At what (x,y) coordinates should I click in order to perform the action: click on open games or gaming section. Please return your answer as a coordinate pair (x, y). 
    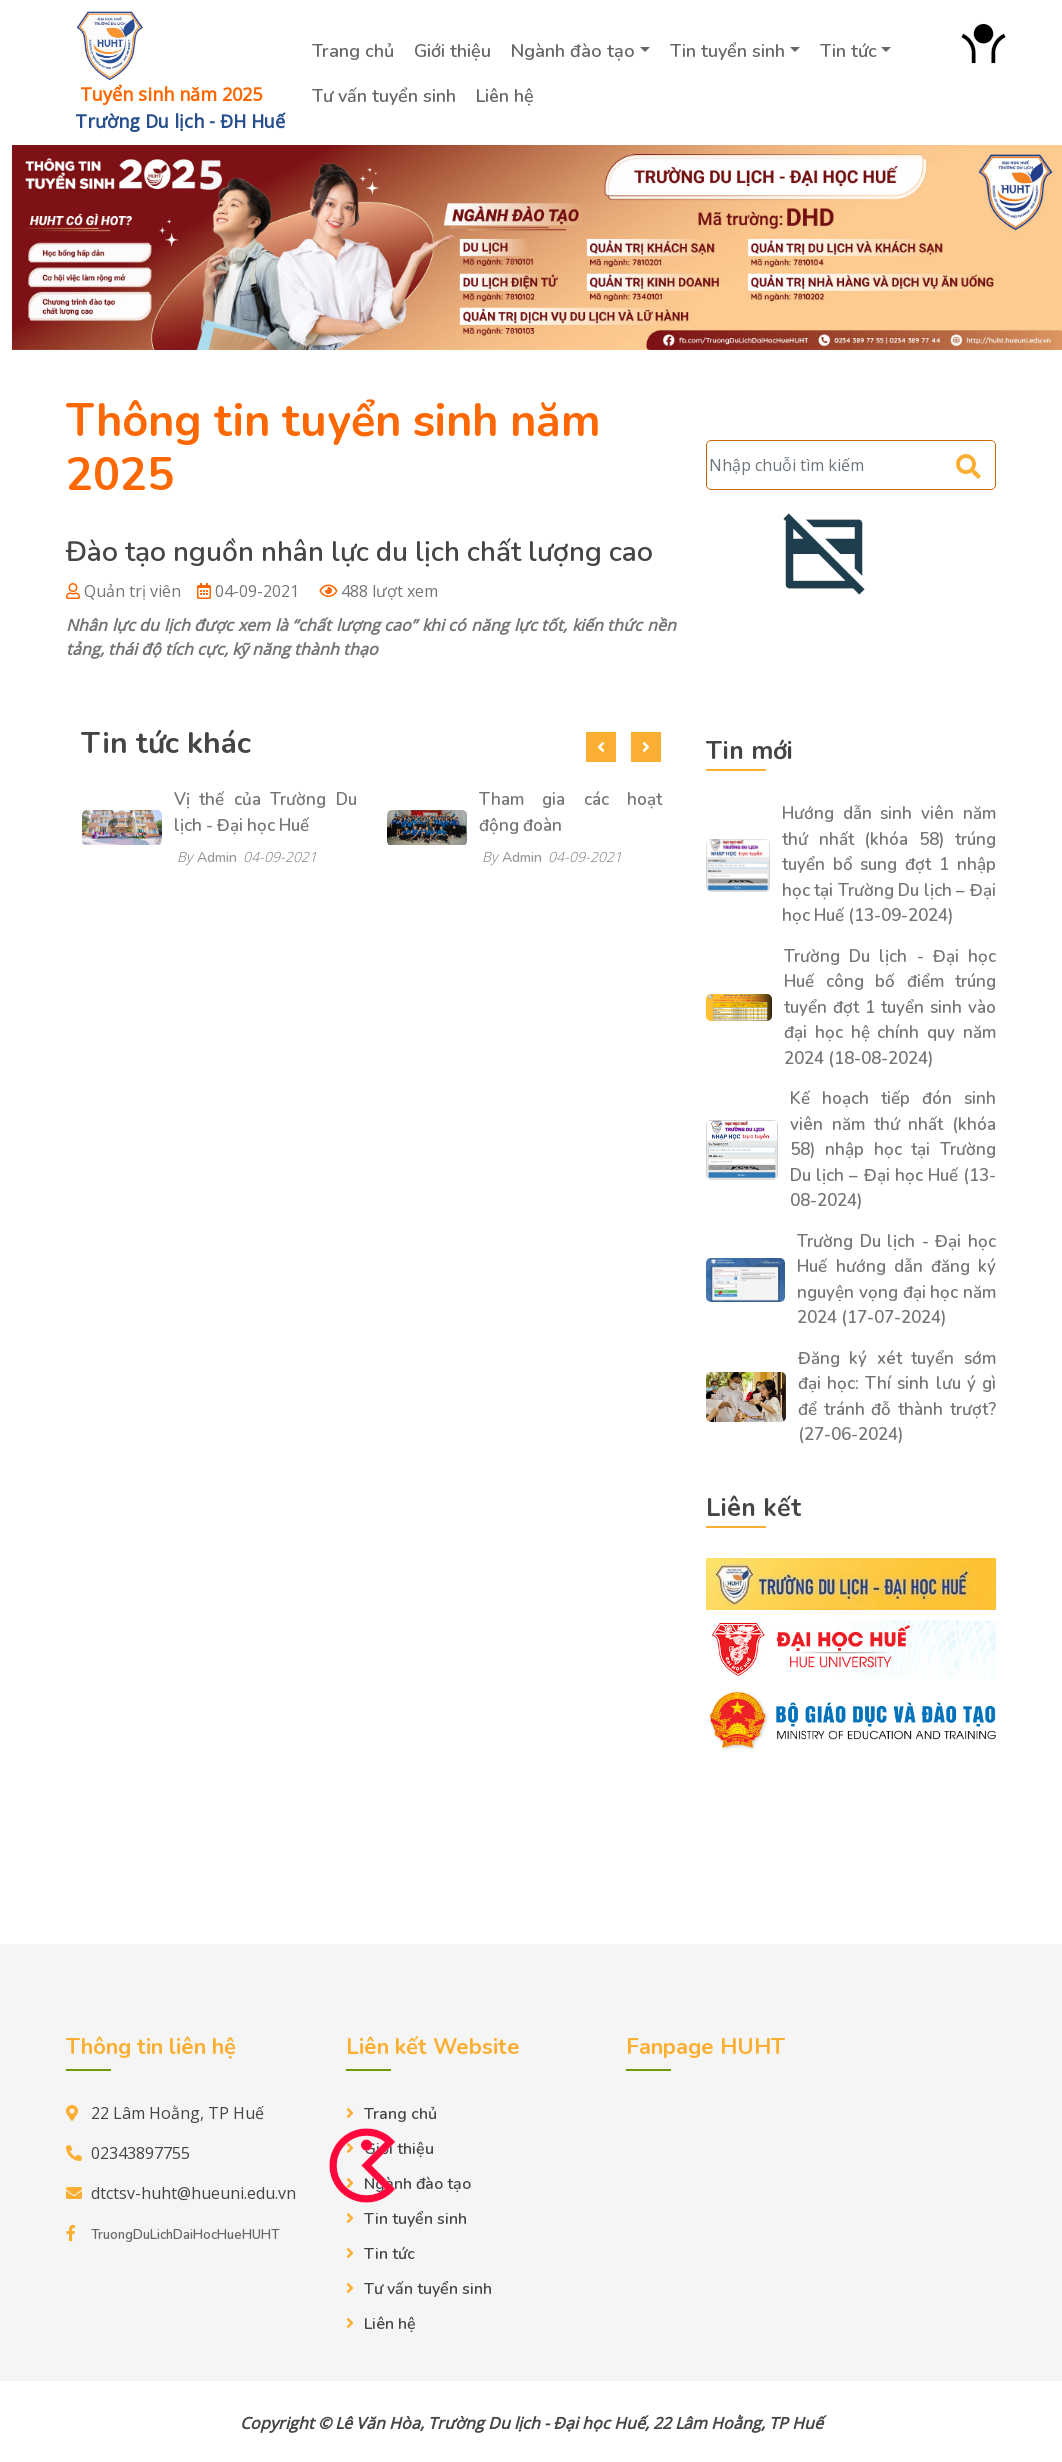
    Looking at the image, I should click on (366, 2165).